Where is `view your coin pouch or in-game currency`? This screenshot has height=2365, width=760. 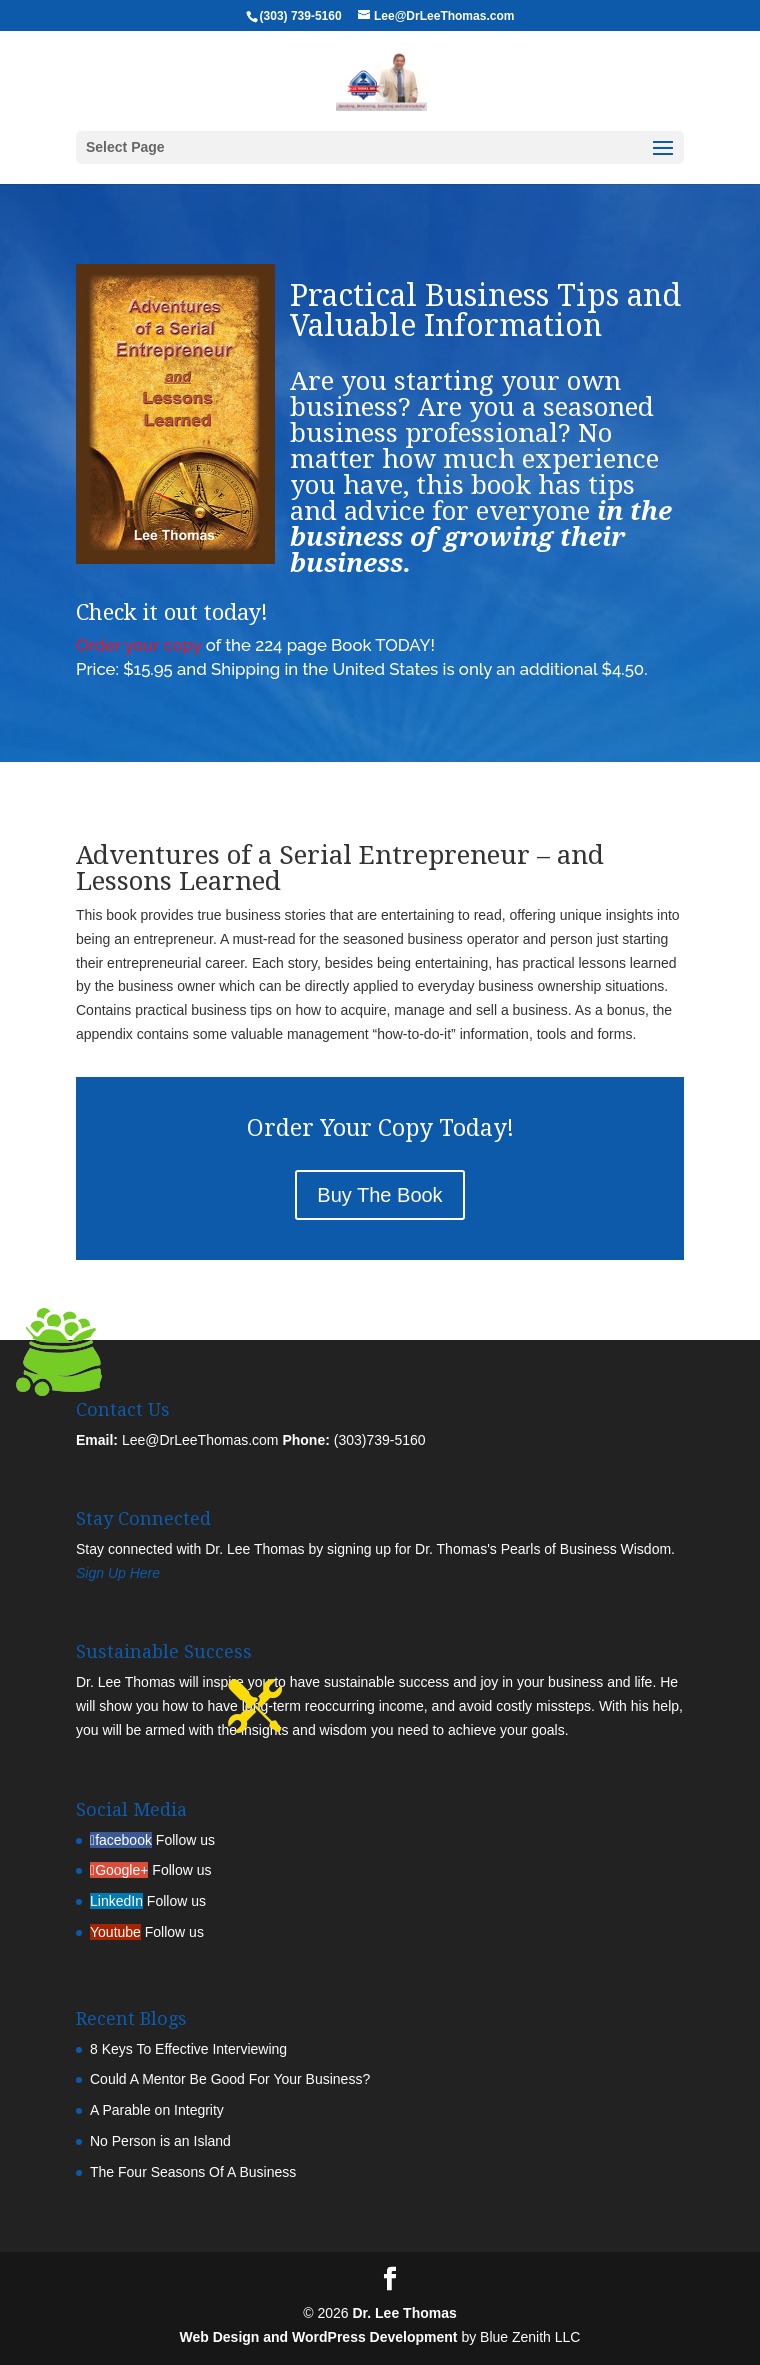 view your coin pouch or in-game currency is located at coordinates (59, 1352).